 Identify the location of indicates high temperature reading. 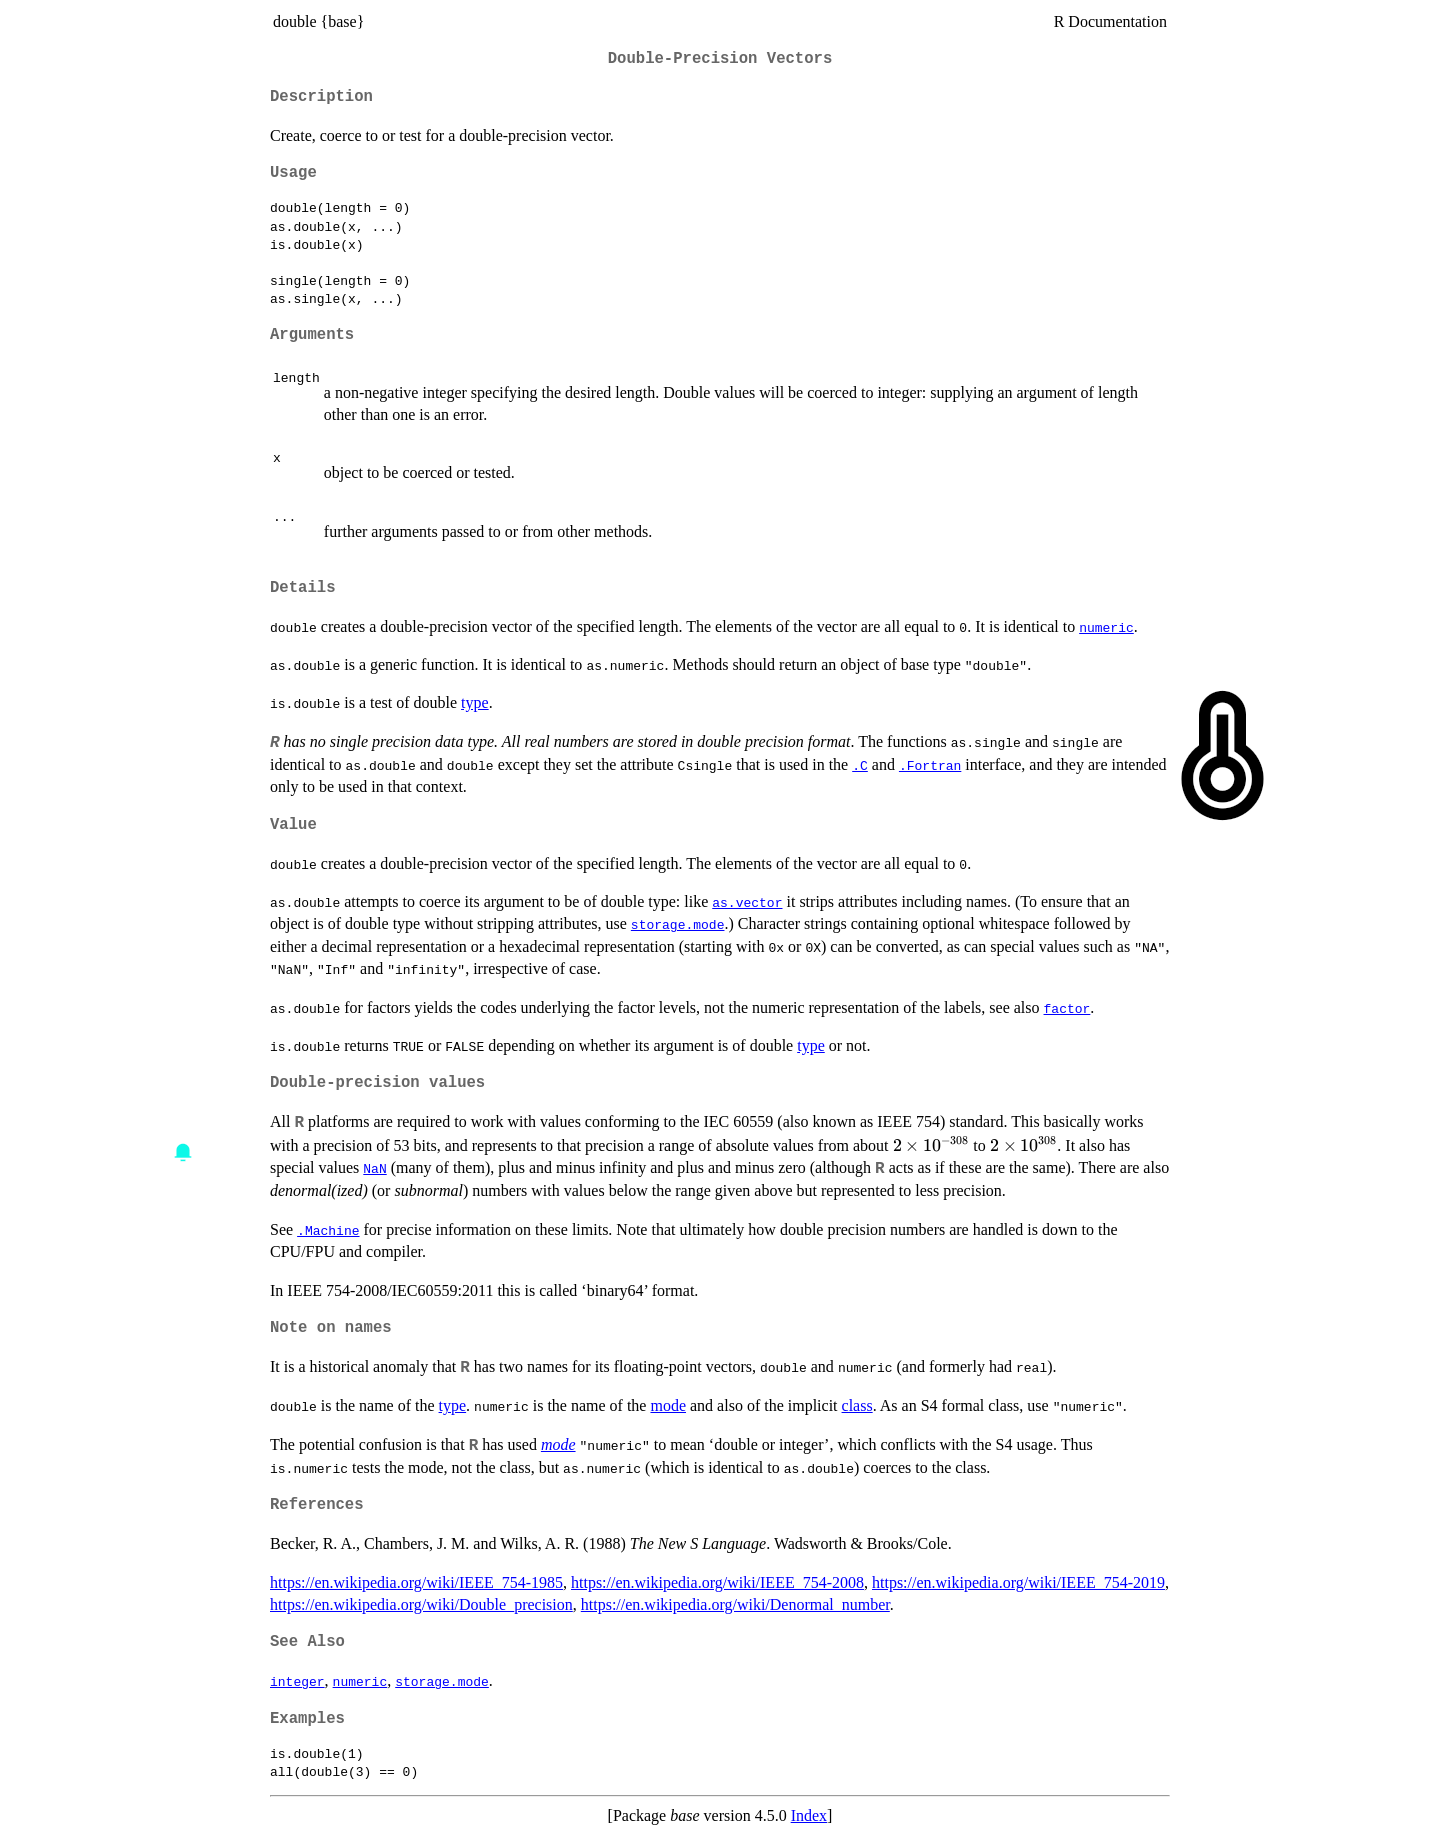
(1222, 755).